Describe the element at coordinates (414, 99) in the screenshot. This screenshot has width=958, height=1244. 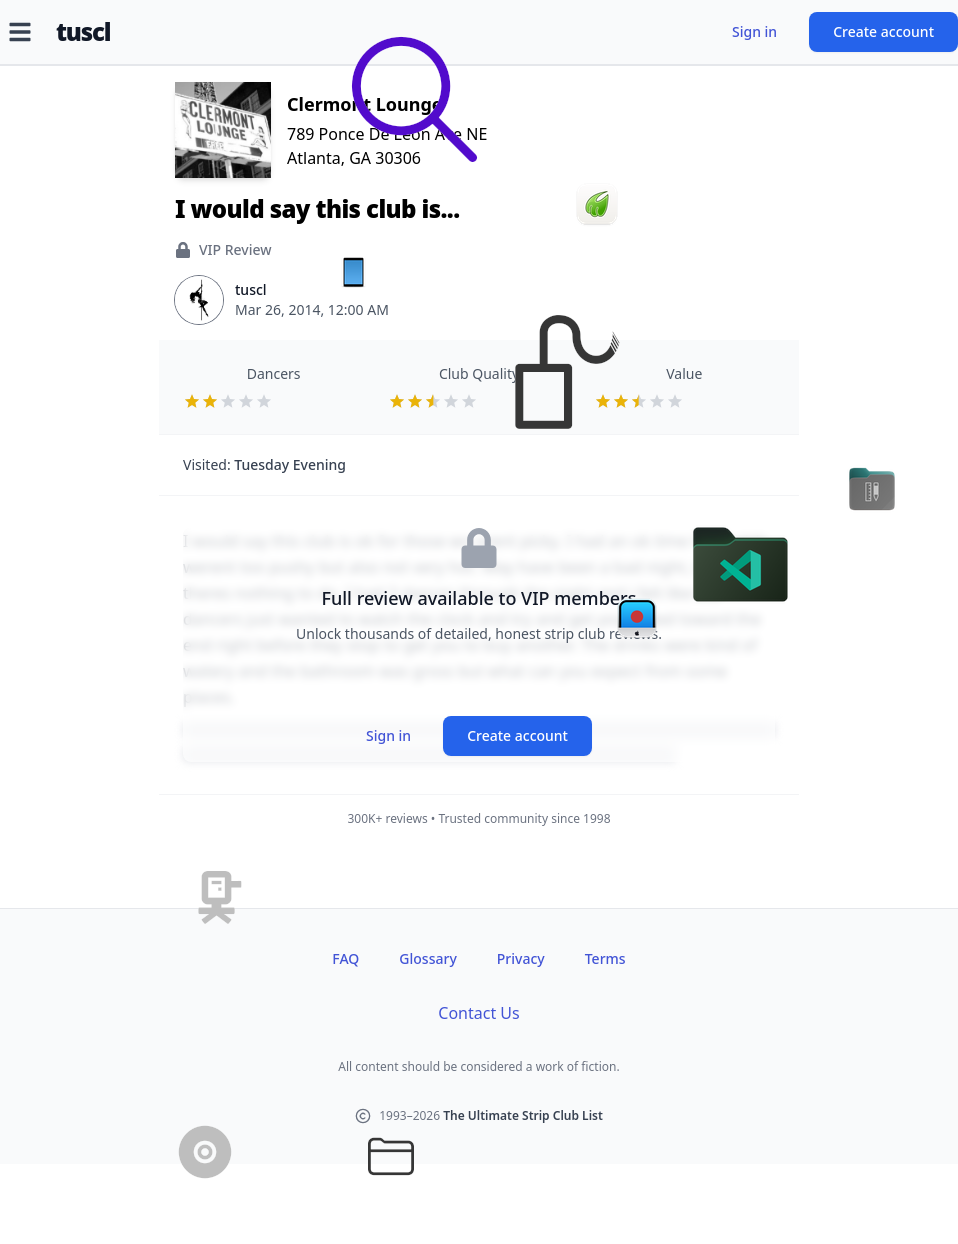
I see `search system preferences or settings` at that location.